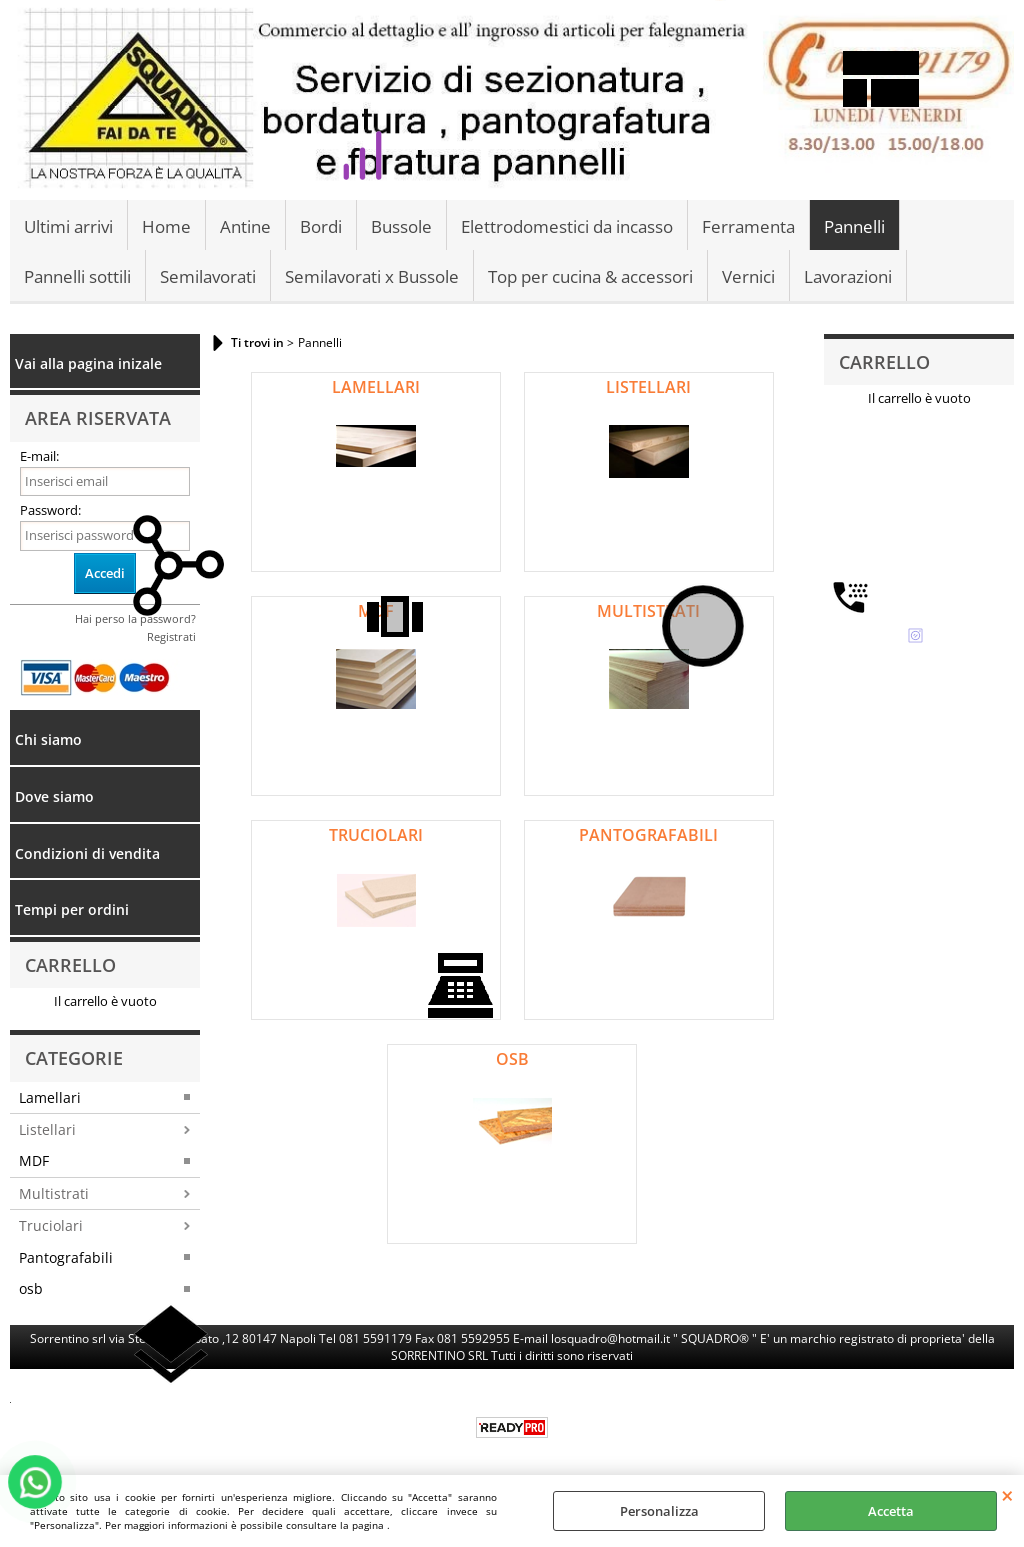 This screenshot has width=1024, height=1547. Describe the element at coordinates (171, 1346) in the screenshot. I see `toggle map layers or overlays` at that location.